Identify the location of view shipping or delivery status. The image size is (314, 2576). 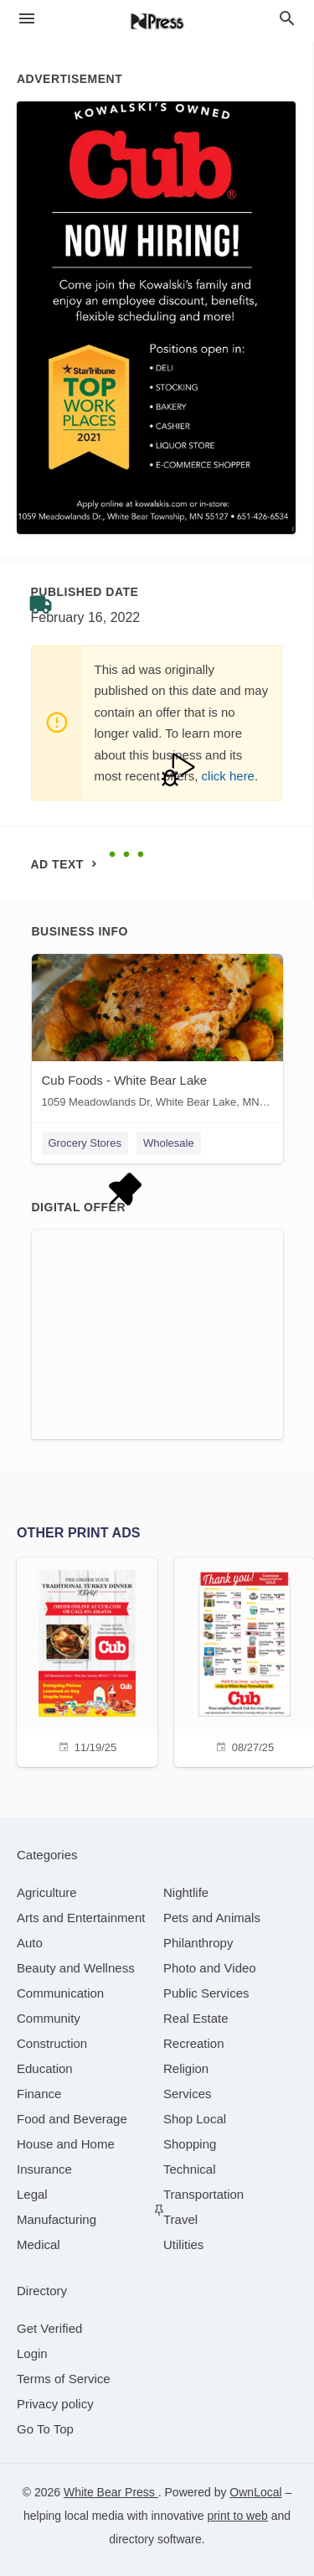
(40, 604).